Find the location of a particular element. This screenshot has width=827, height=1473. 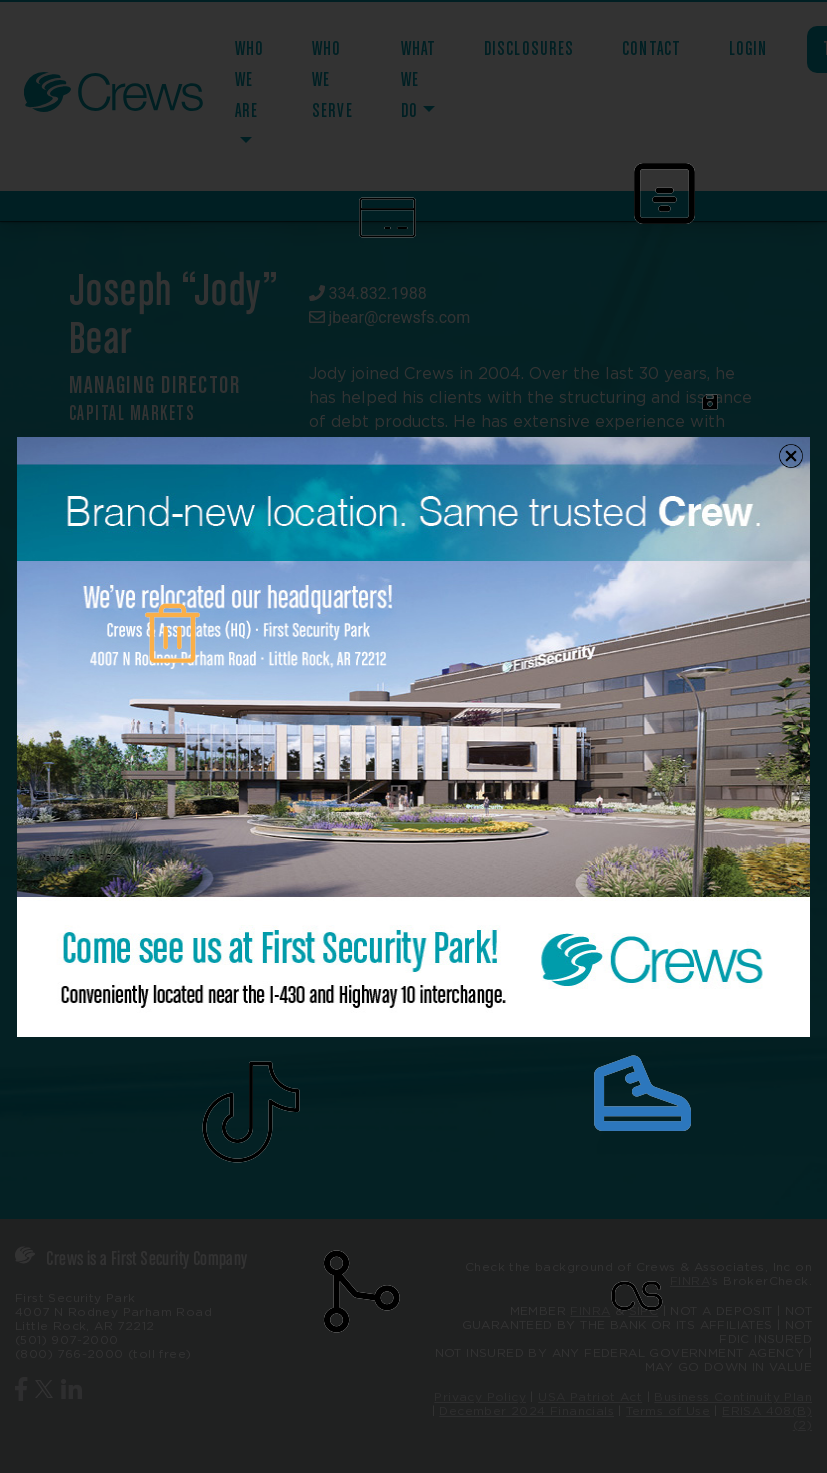

delete this item is located at coordinates (172, 635).